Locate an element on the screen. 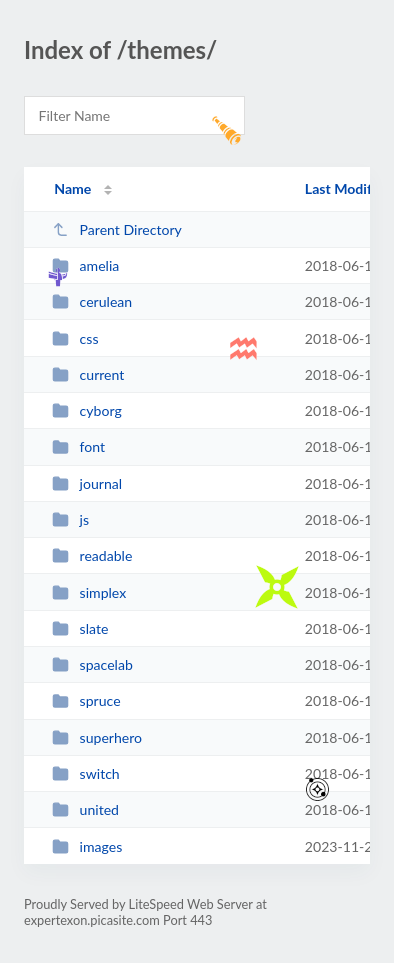 The height and width of the screenshot is (963, 394). select ninja or stealth character class is located at coordinates (277, 587).